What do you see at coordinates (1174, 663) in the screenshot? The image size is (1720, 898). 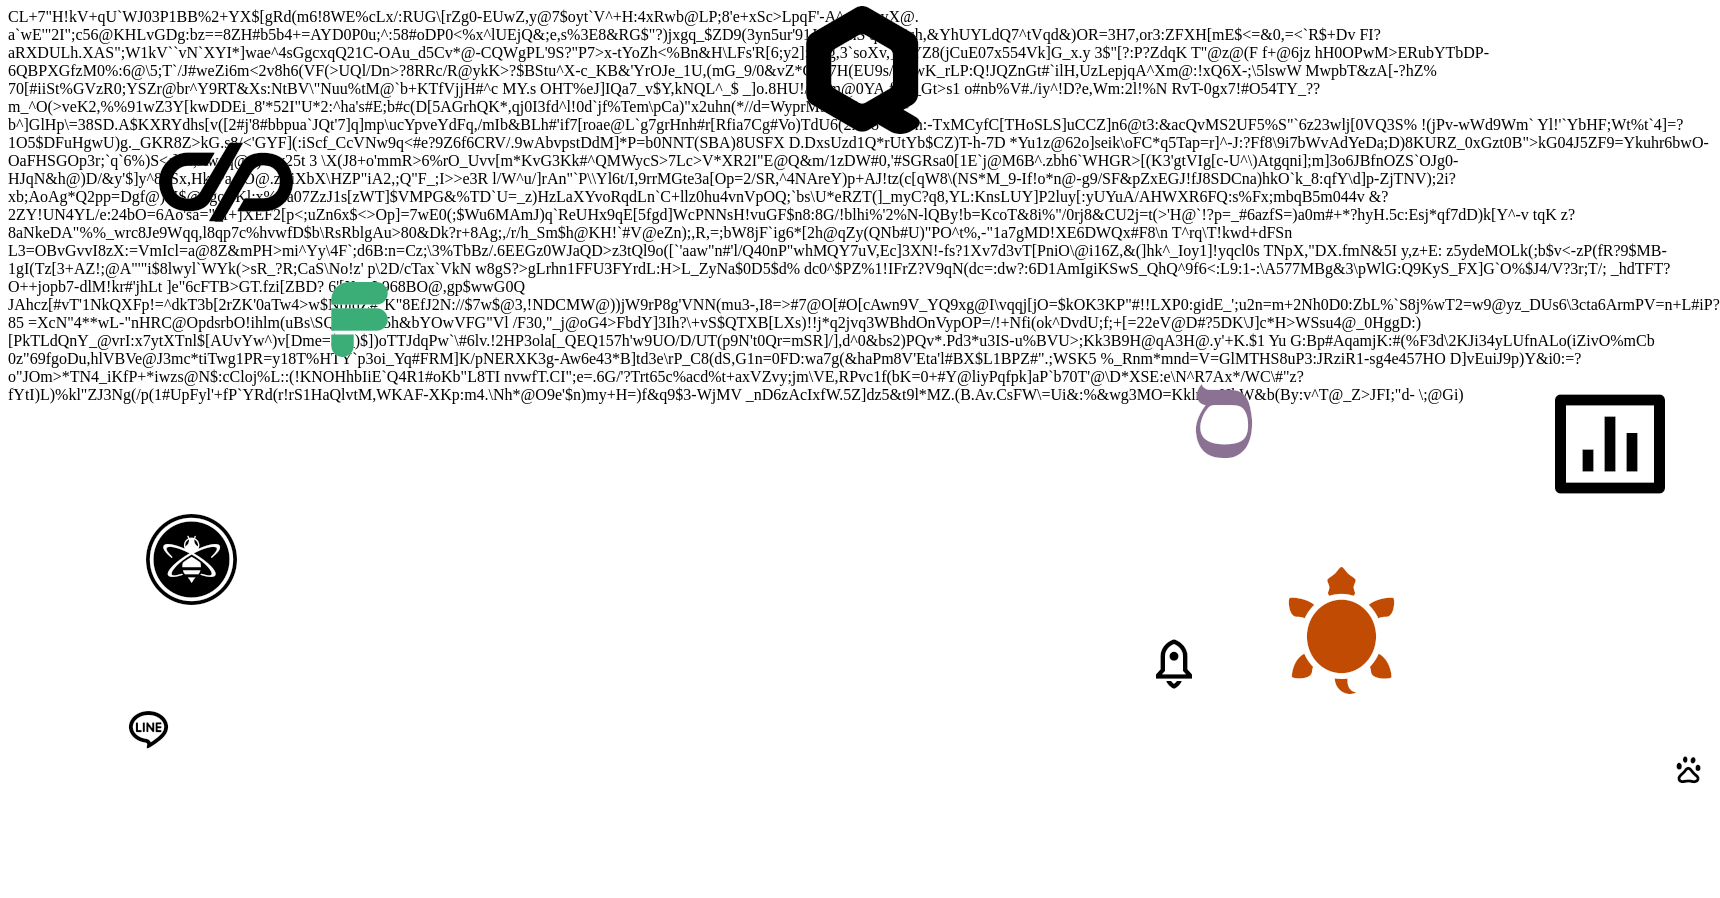 I see `launch or deploy an application` at bounding box center [1174, 663].